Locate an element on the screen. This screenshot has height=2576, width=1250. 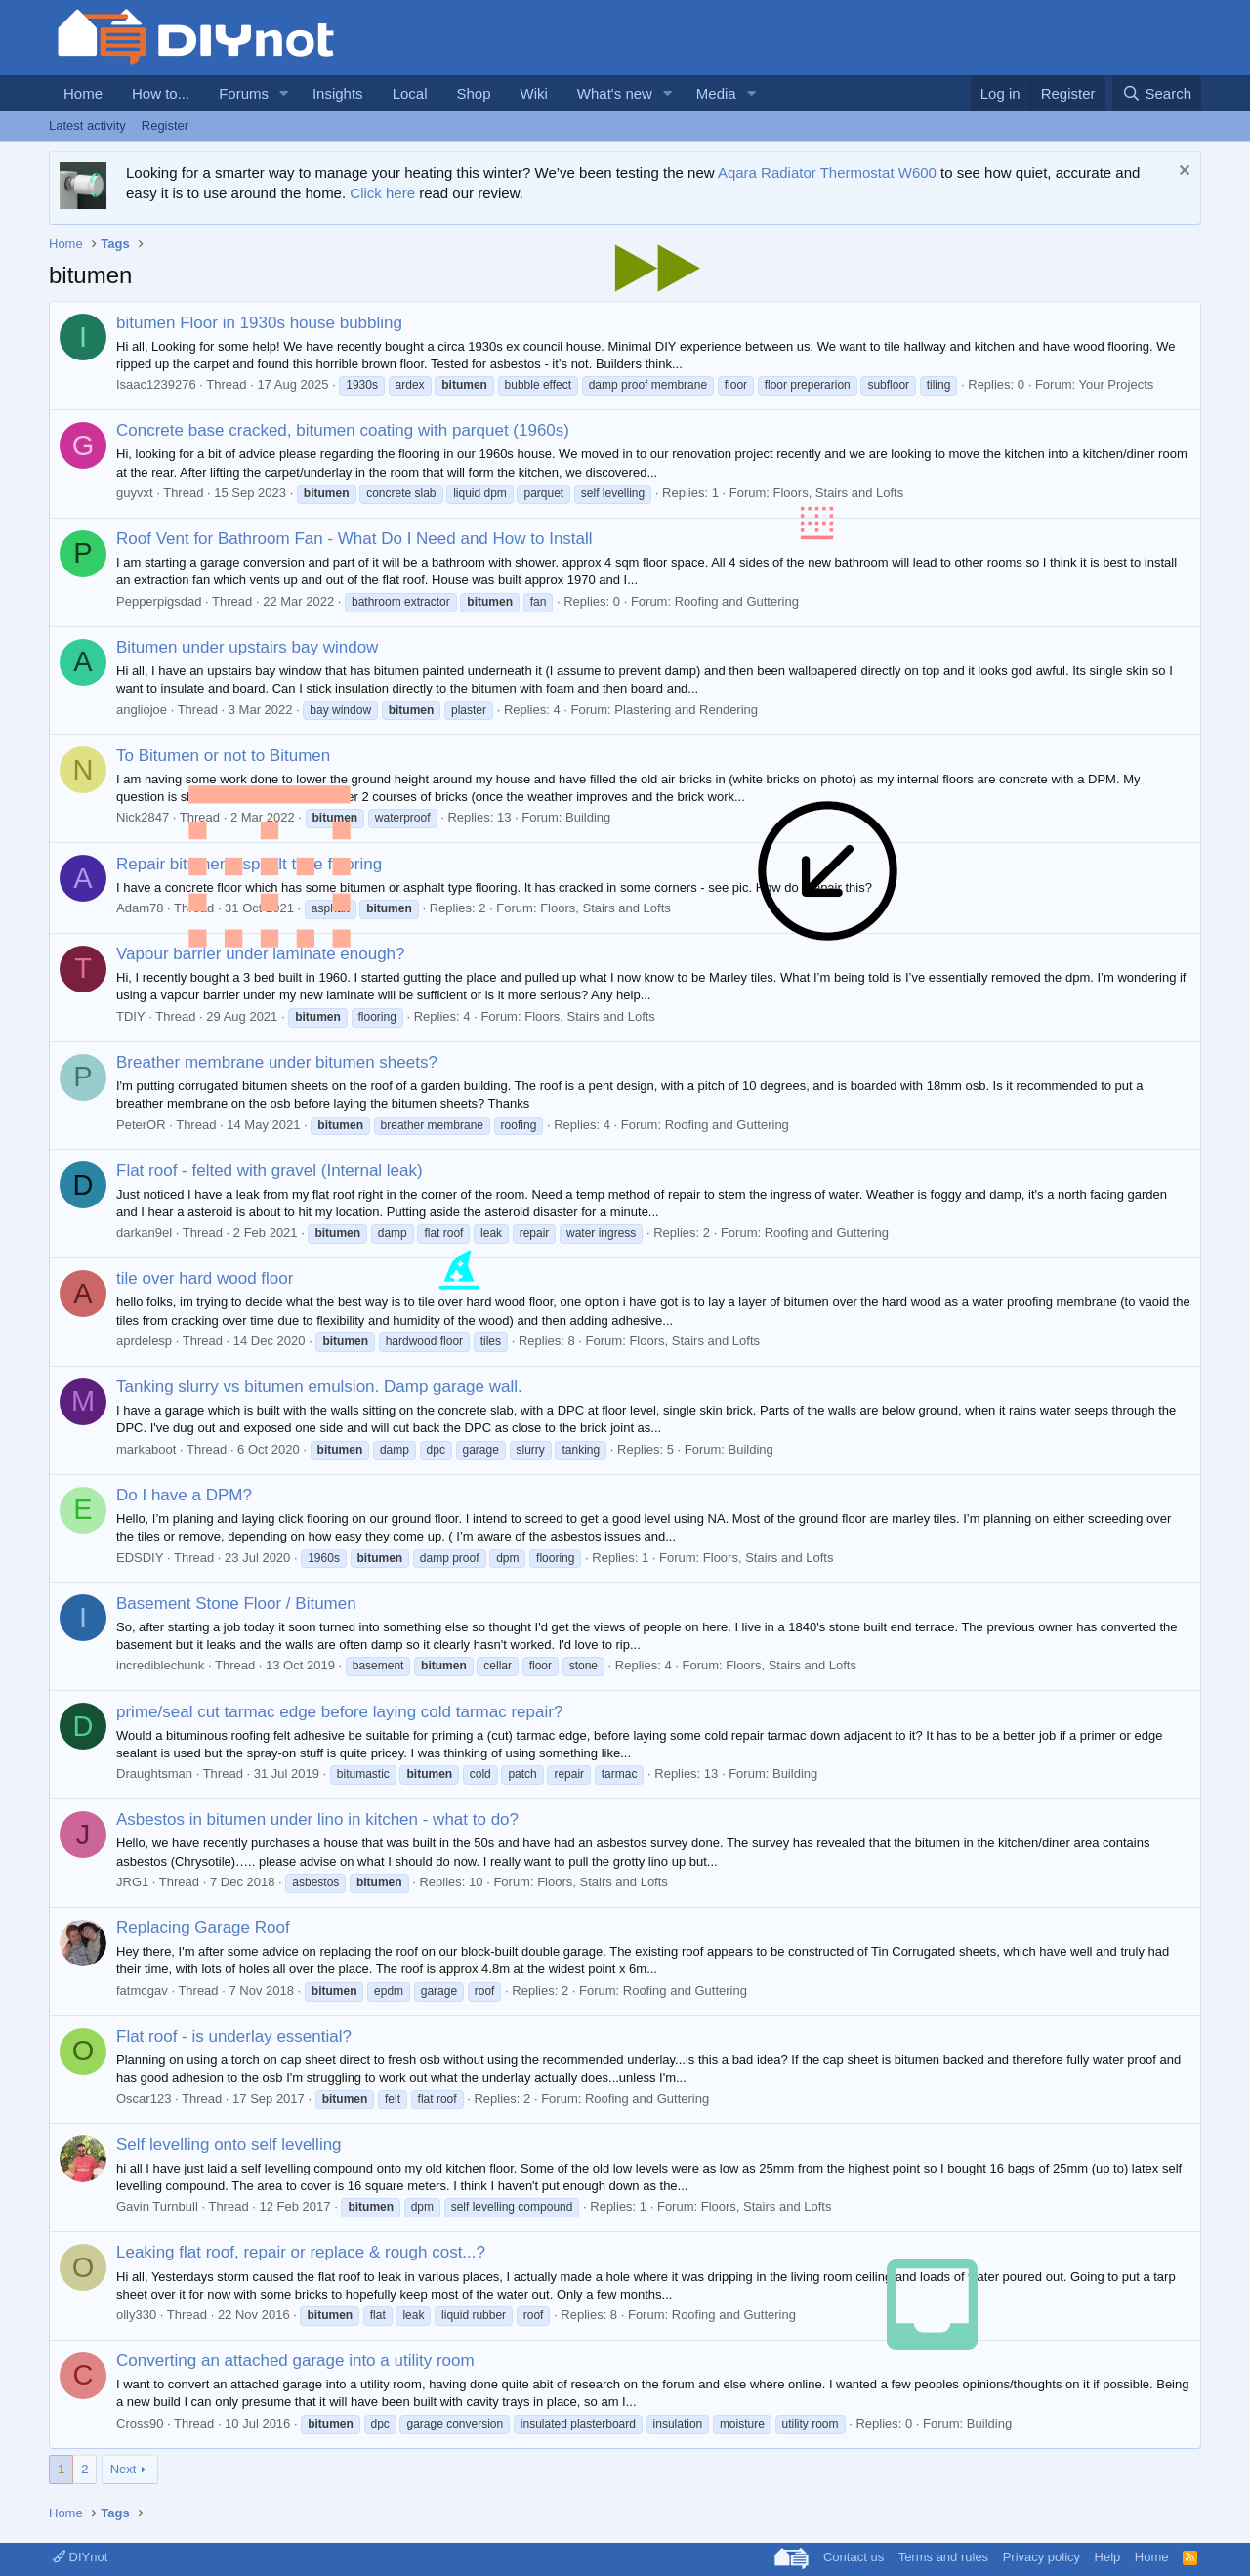
access wizard or magic-themed features is located at coordinates (459, 1270).